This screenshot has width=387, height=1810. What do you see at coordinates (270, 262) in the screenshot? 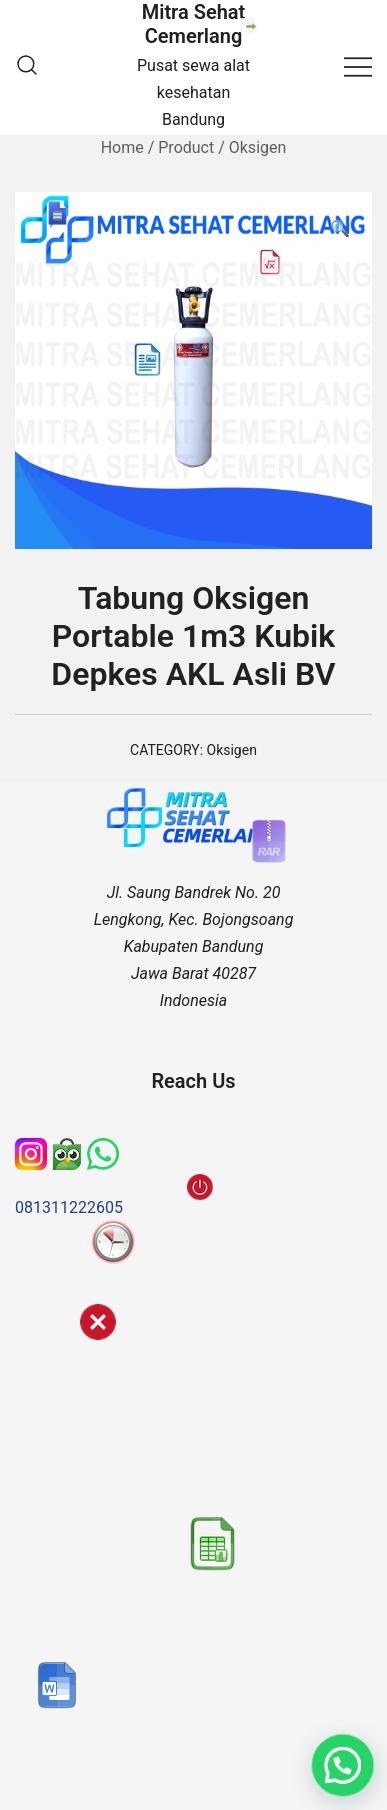
I see `libreoffice math formula template file` at bounding box center [270, 262].